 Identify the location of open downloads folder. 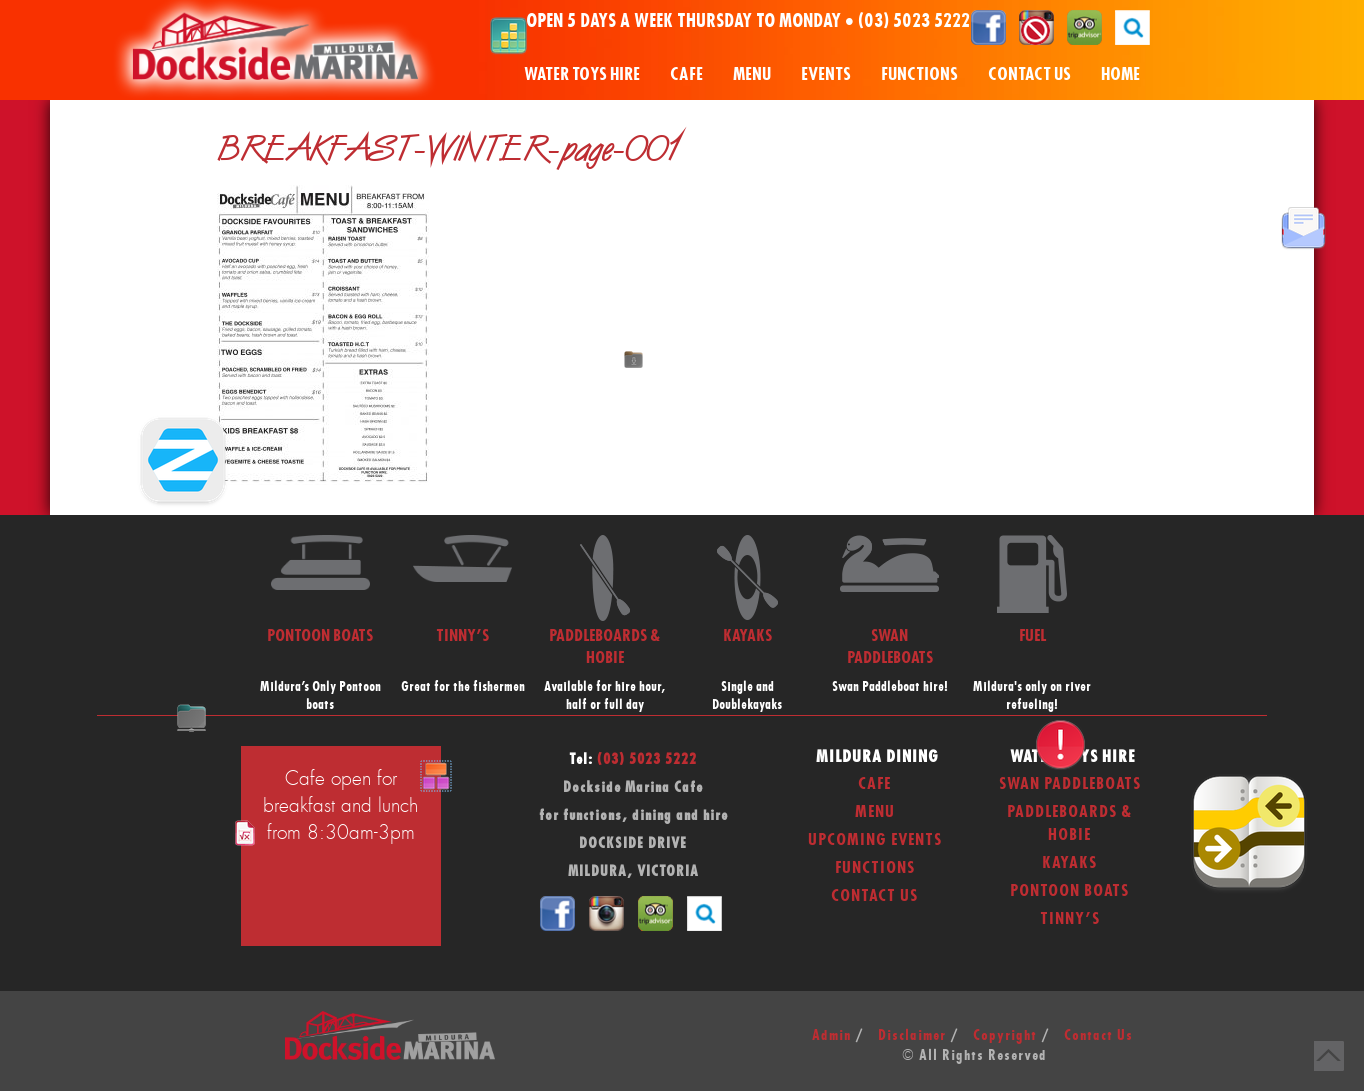
(633, 359).